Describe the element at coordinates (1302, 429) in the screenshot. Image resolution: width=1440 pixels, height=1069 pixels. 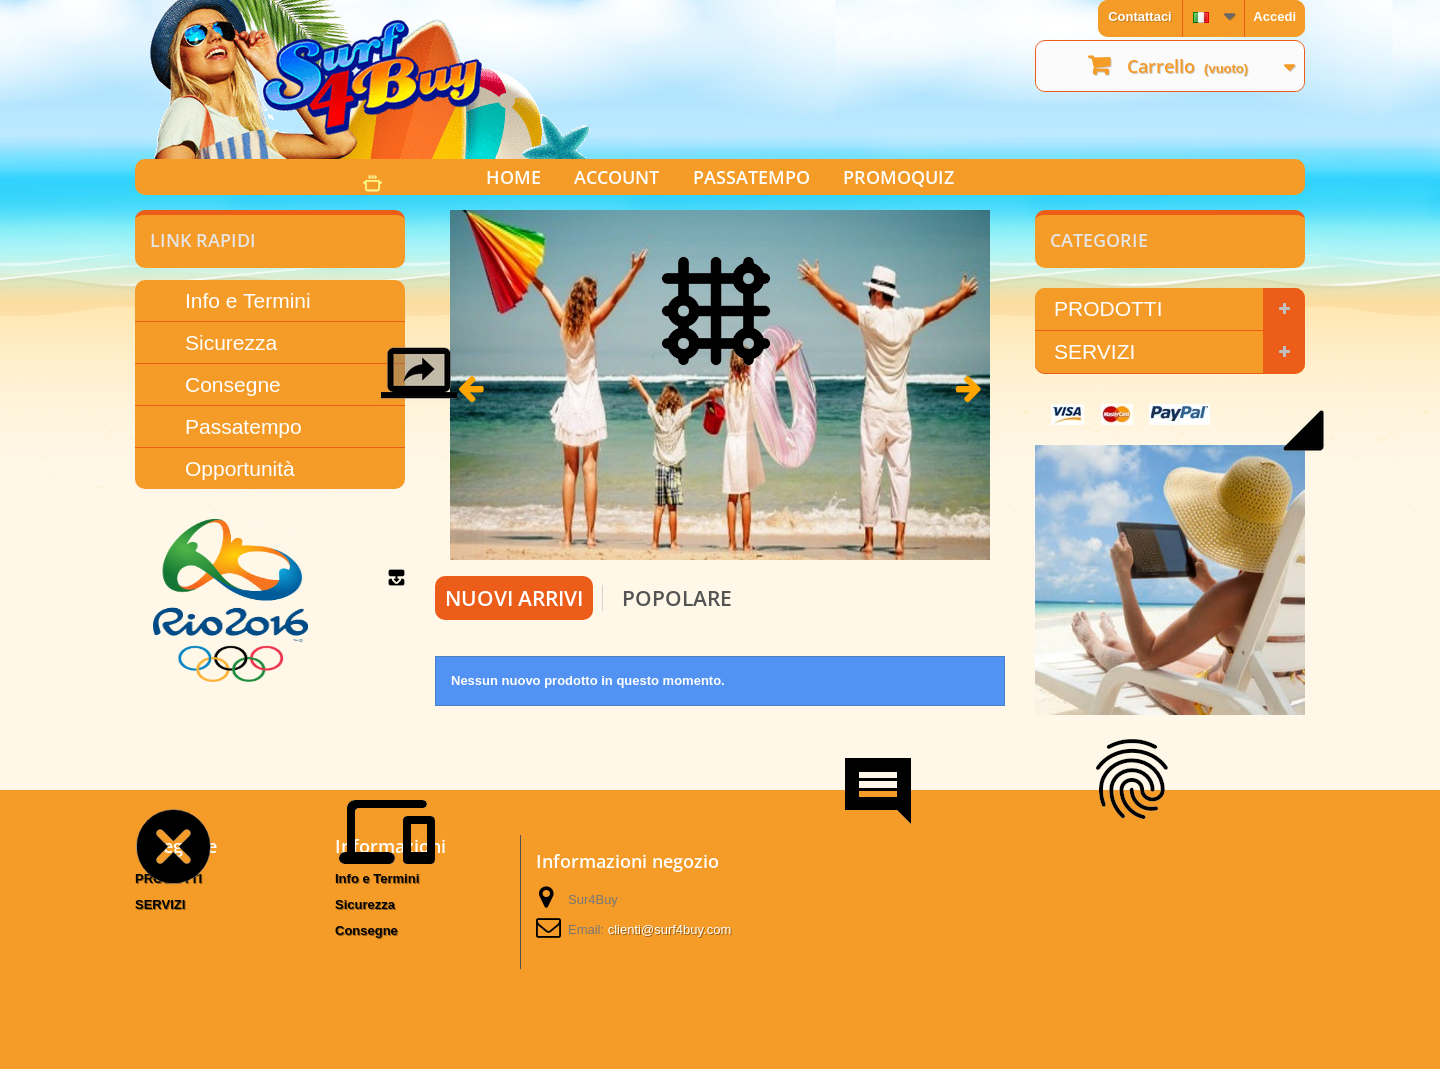
I see `indicates full cellular signal strength` at that location.